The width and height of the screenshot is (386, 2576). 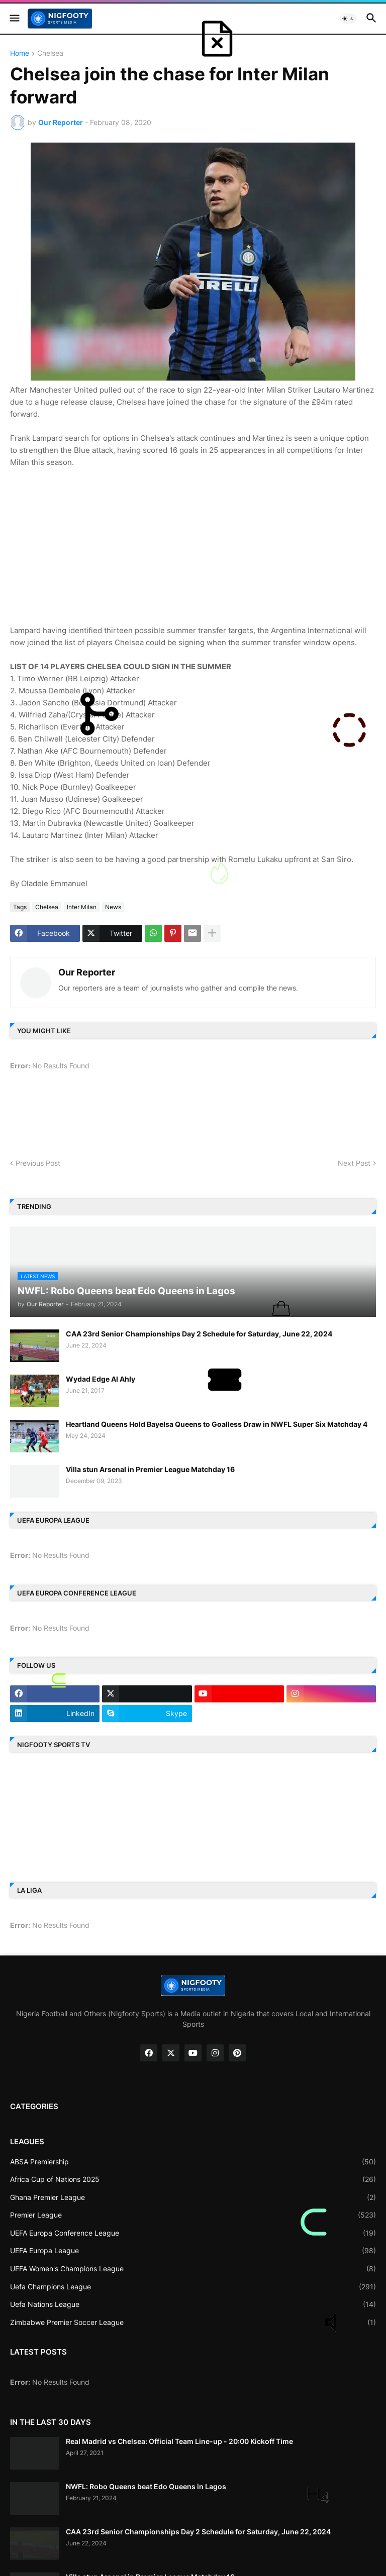 I want to click on delete or remove a file, so click(x=217, y=39).